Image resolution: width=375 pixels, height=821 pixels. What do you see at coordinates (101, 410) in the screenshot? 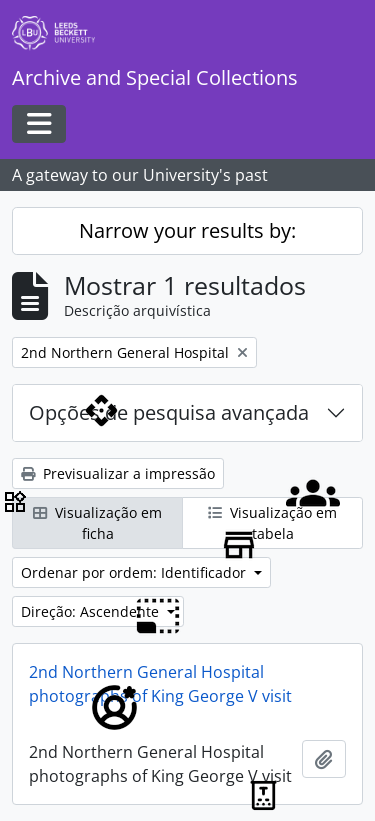
I see `access API settings or integrations` at bounding box center [101, 410].